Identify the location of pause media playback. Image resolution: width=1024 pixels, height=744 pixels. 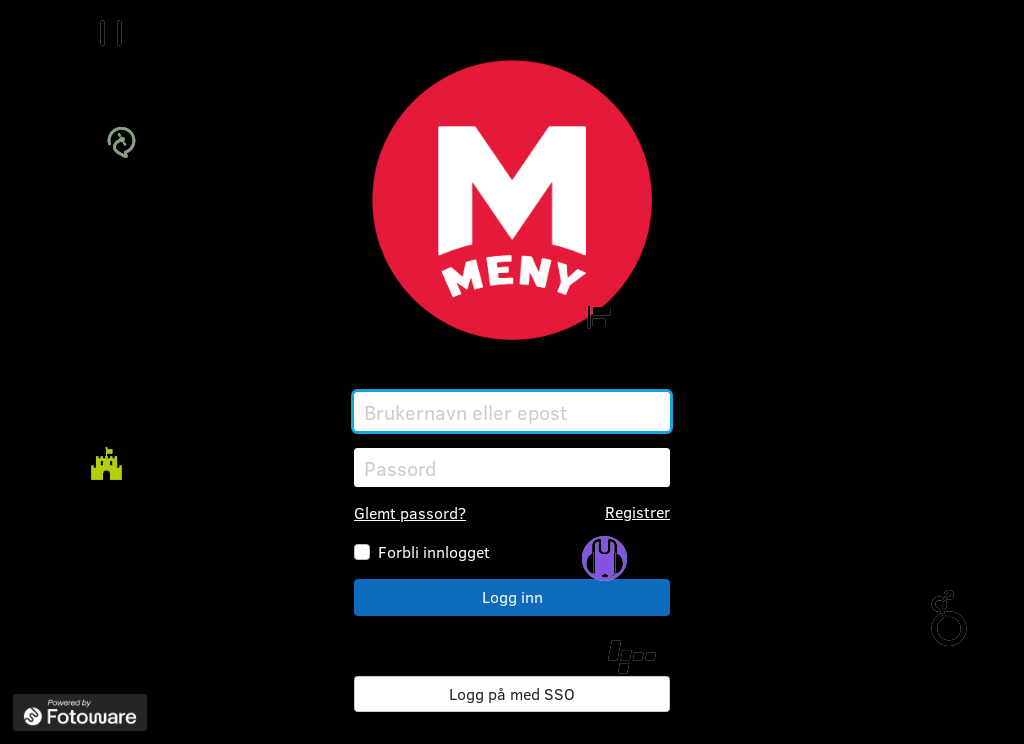
(111, 33).